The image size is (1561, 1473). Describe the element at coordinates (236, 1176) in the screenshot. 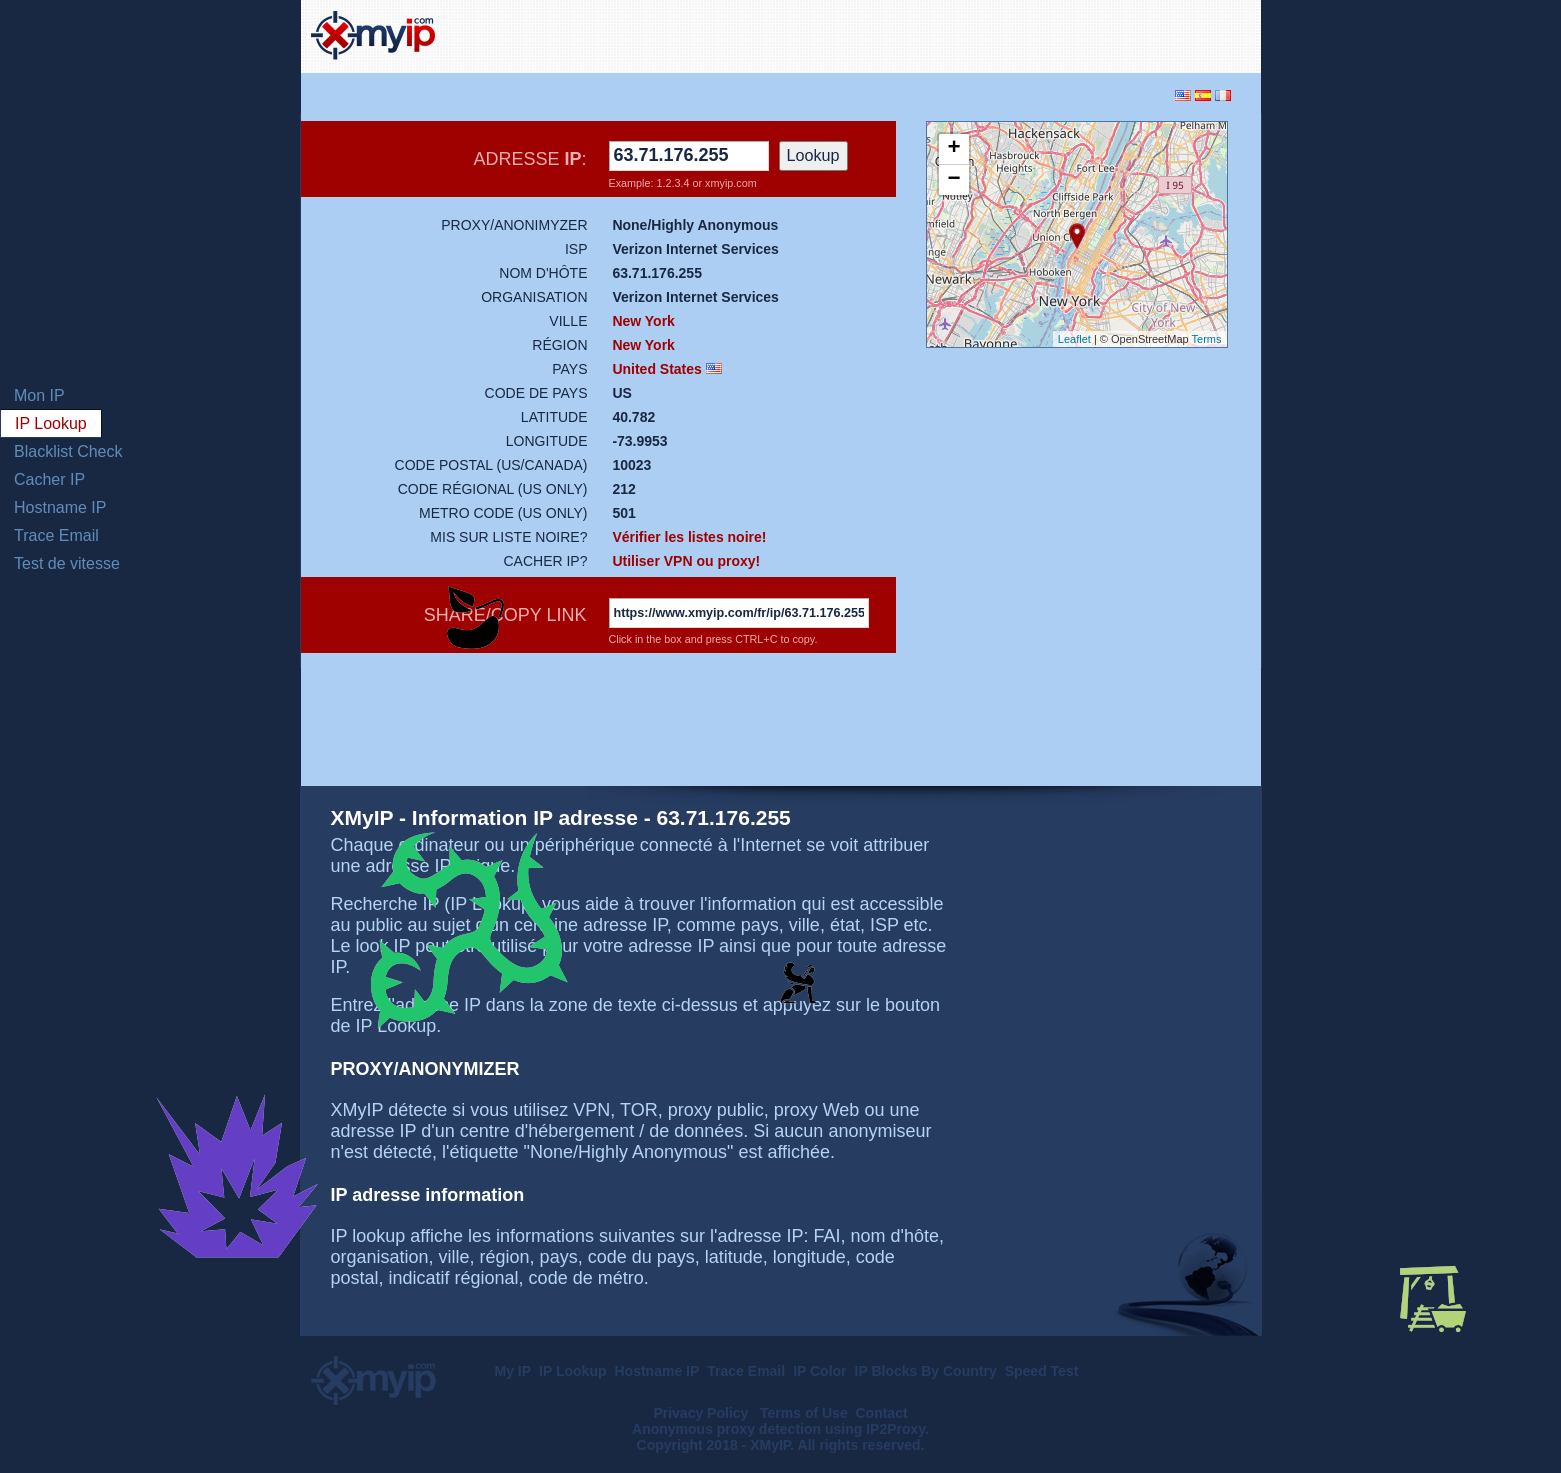

I see `indicates screen damage or impact effect` at that location.